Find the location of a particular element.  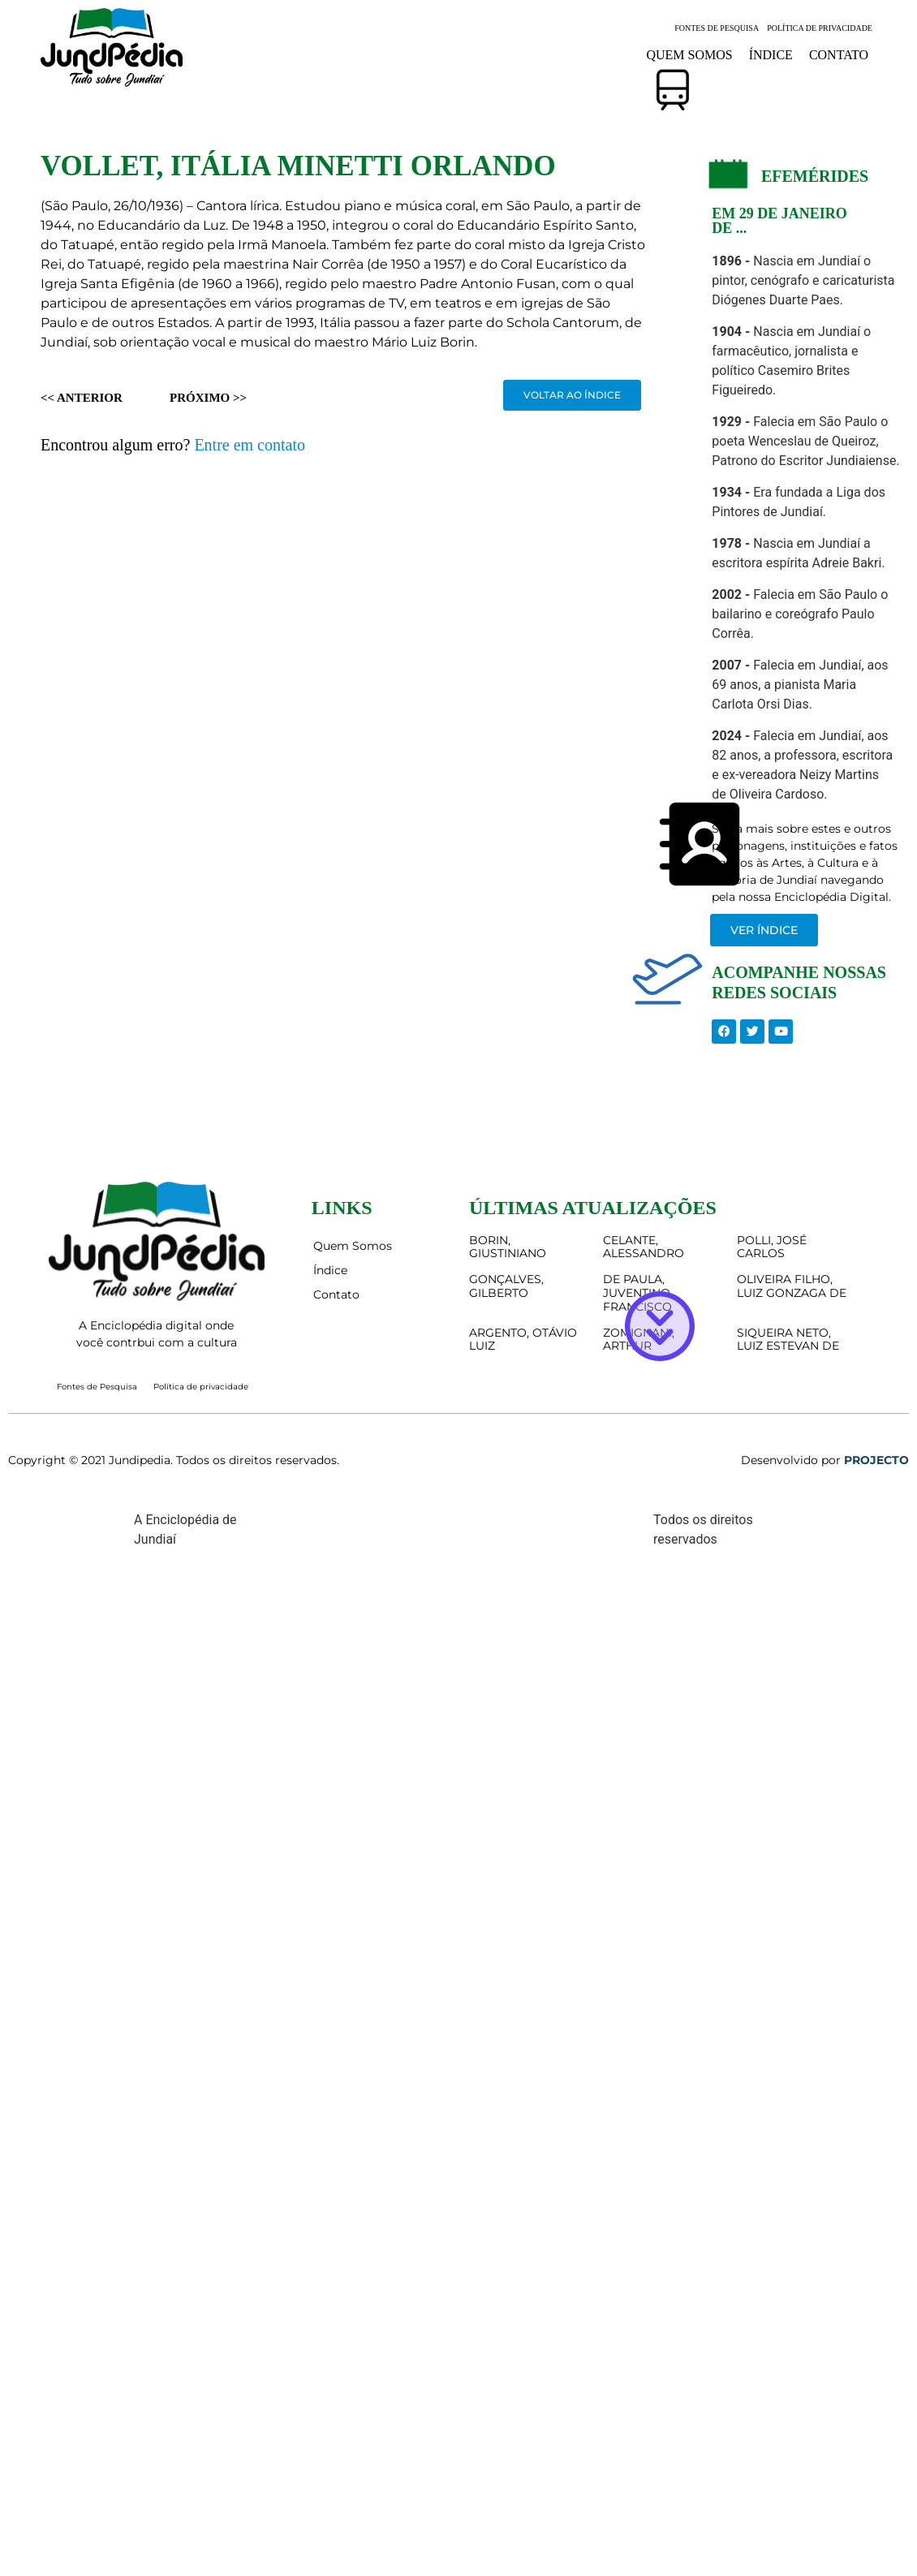

expand to show more content below is located at coordinates (660, 1326).